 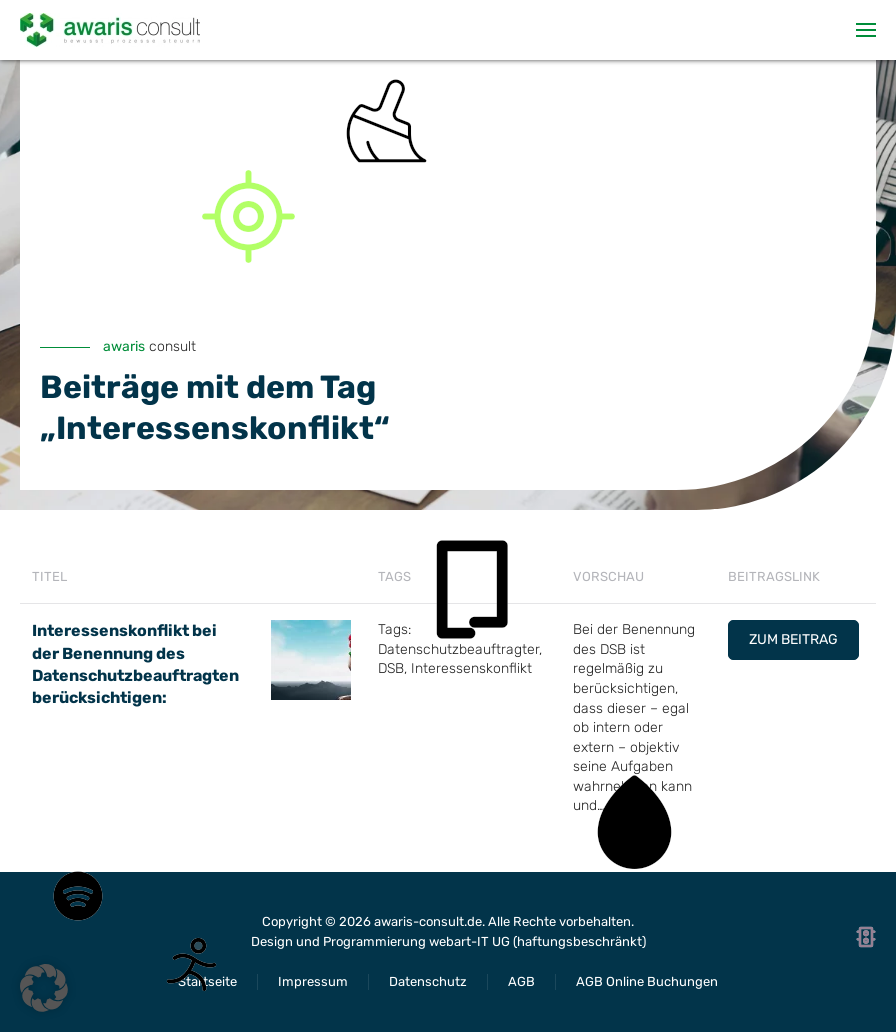 I want to click on indicates water or liquid-related feature, so click(x=634, y=825).